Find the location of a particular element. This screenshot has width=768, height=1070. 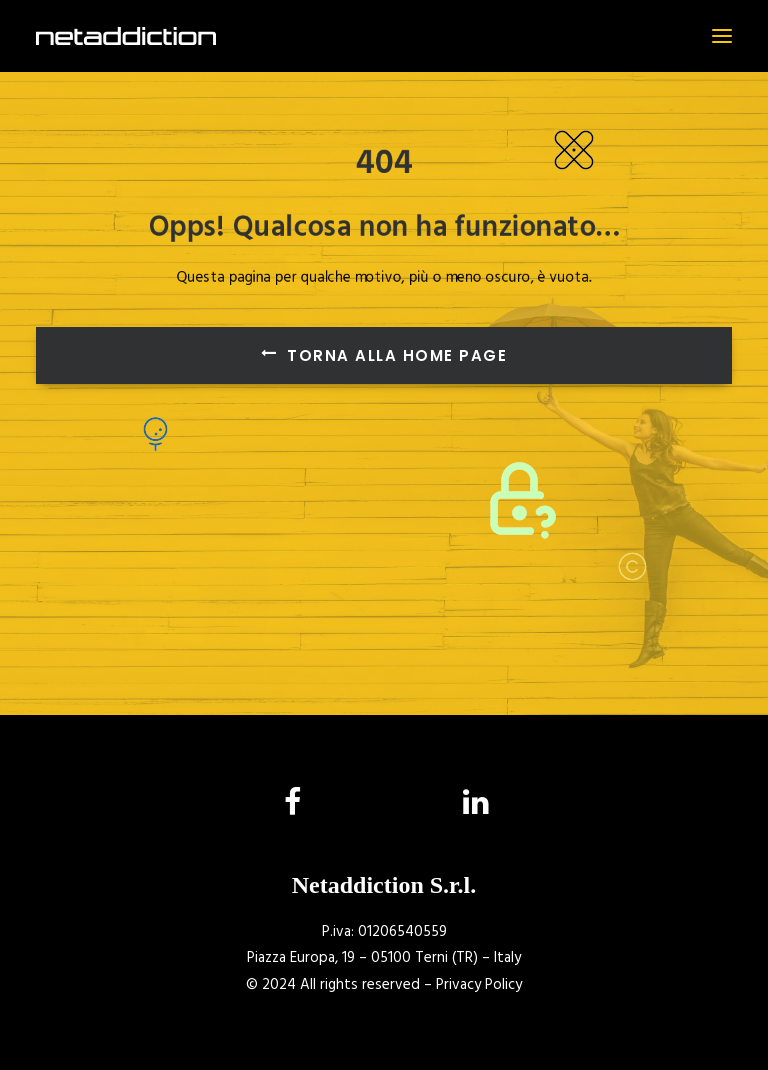

access first aid or medical help resources is located at coordinates (574, 150).